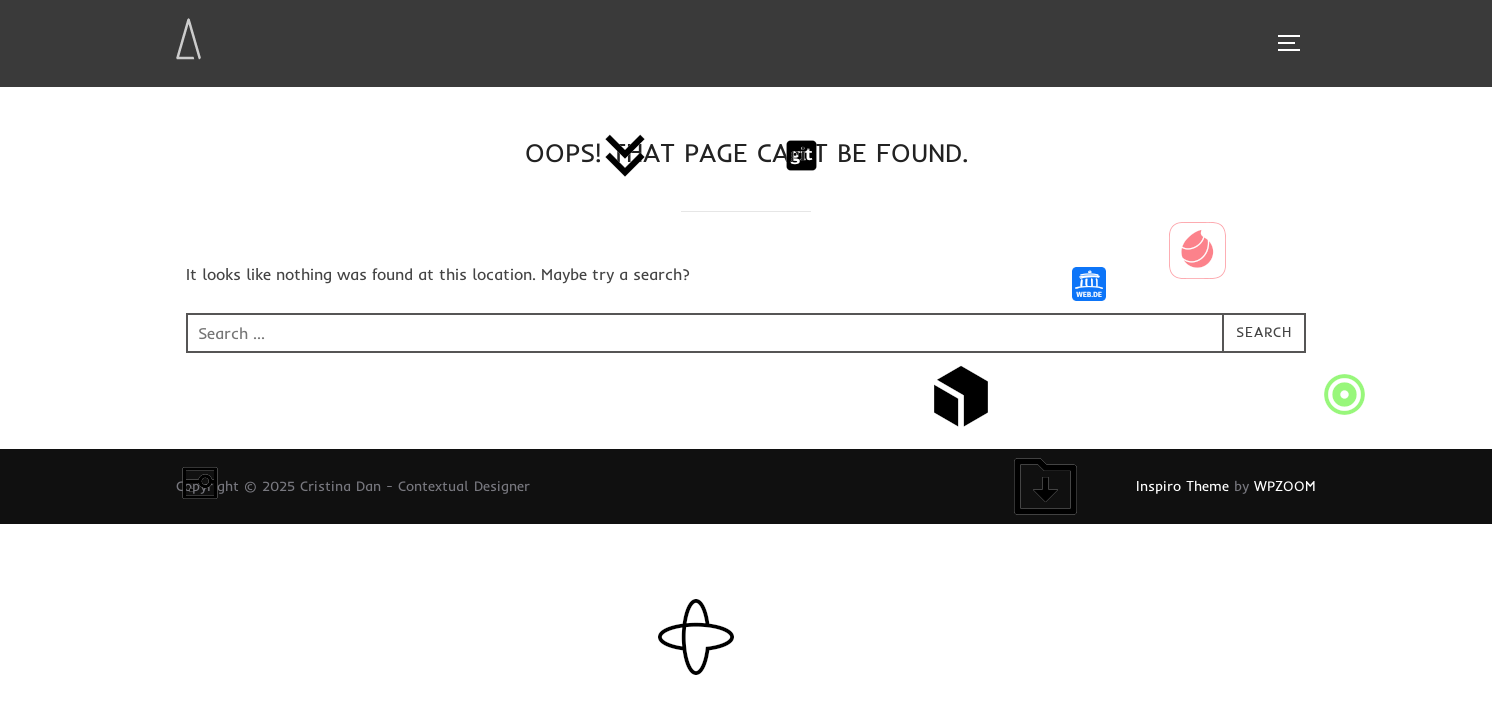  Describe the element at coordinates (1197, 250) in the screenshot. I see `open MediBang Paint app` at that location.